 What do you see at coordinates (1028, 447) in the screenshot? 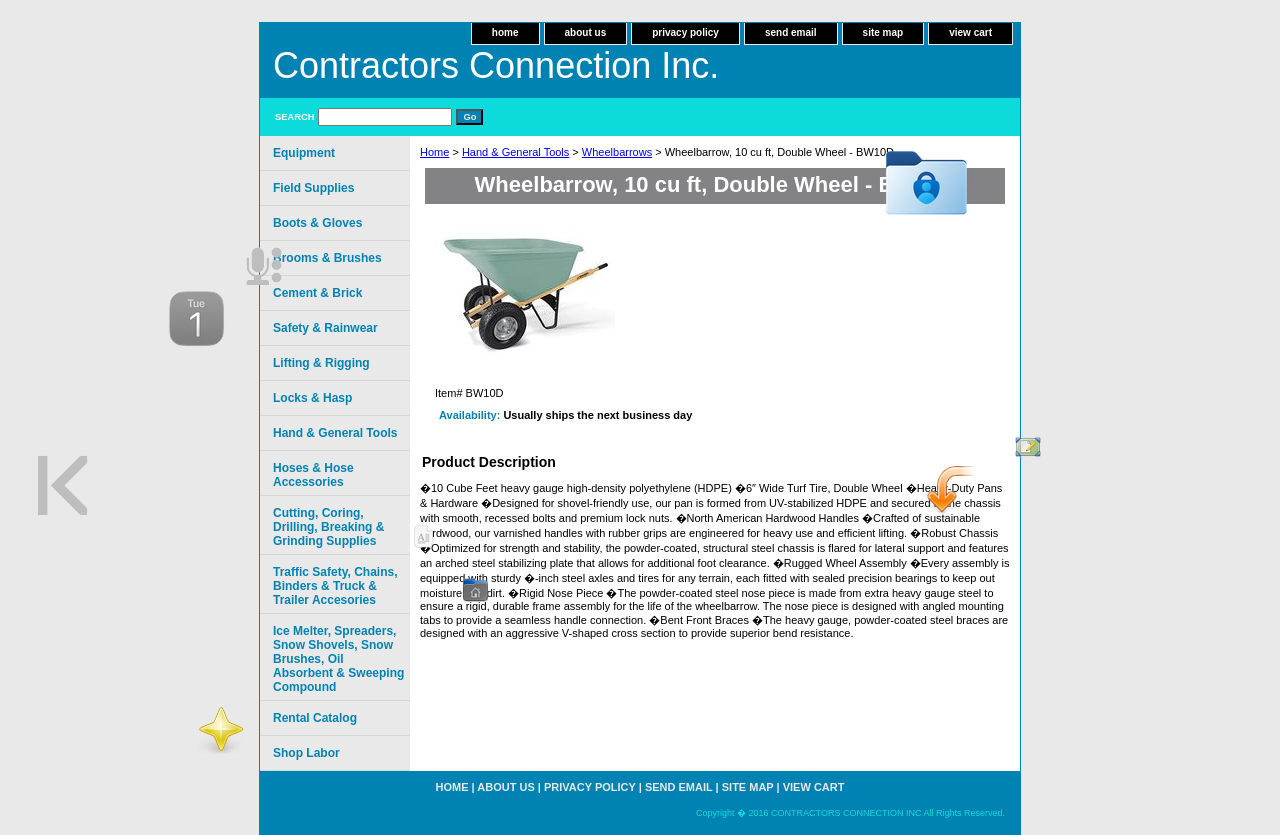
I see `indicates a file or shortcut saved to desktop` at bounding box center [1028, 447].